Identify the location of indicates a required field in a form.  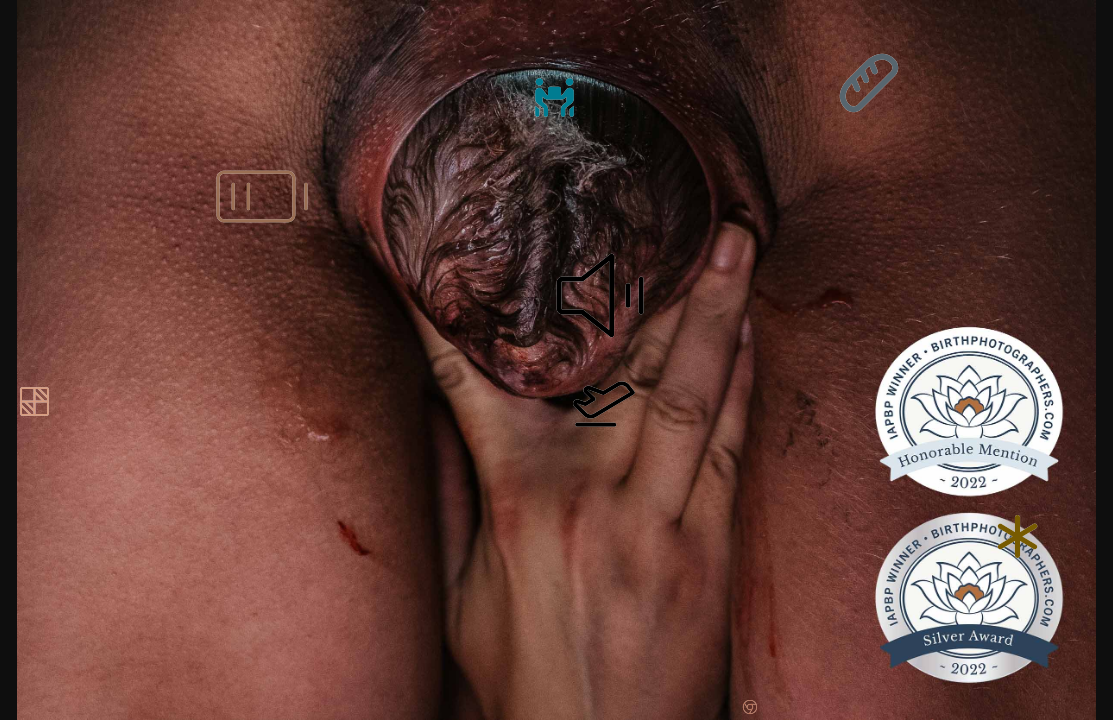
(1017, 536).